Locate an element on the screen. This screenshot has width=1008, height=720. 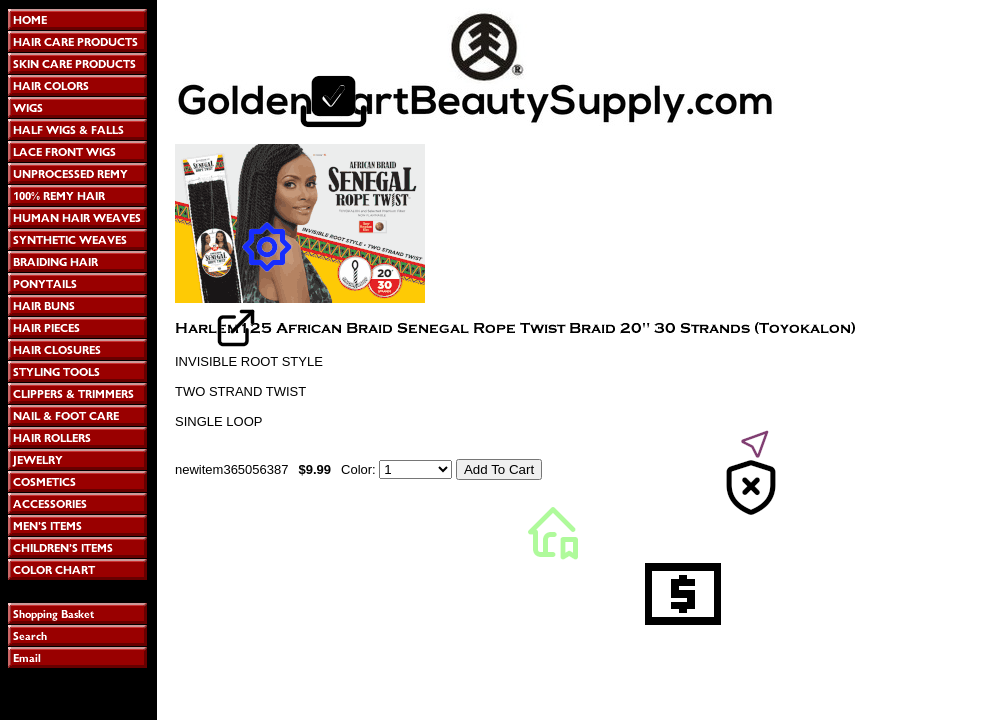
security check failed is located at coordinates (751, 488).